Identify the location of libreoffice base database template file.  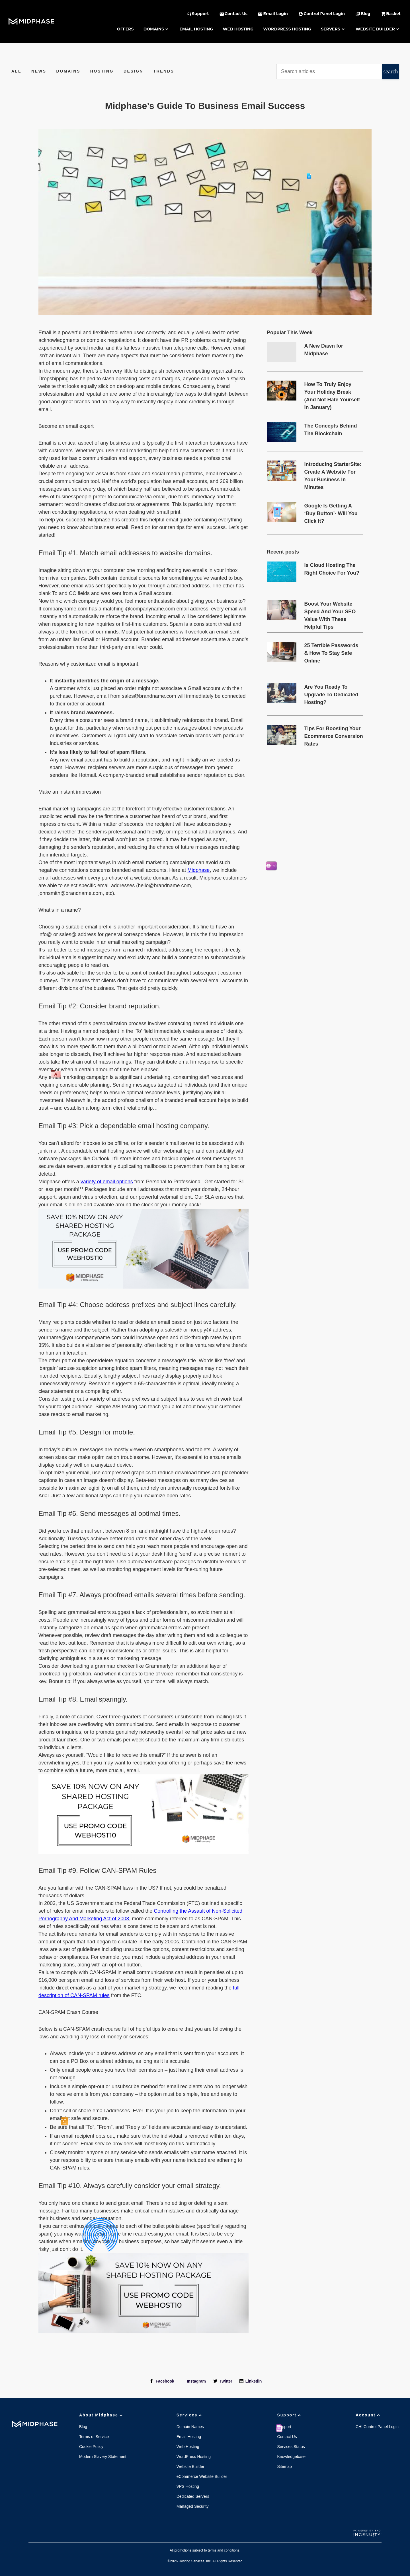
(279, 2428).